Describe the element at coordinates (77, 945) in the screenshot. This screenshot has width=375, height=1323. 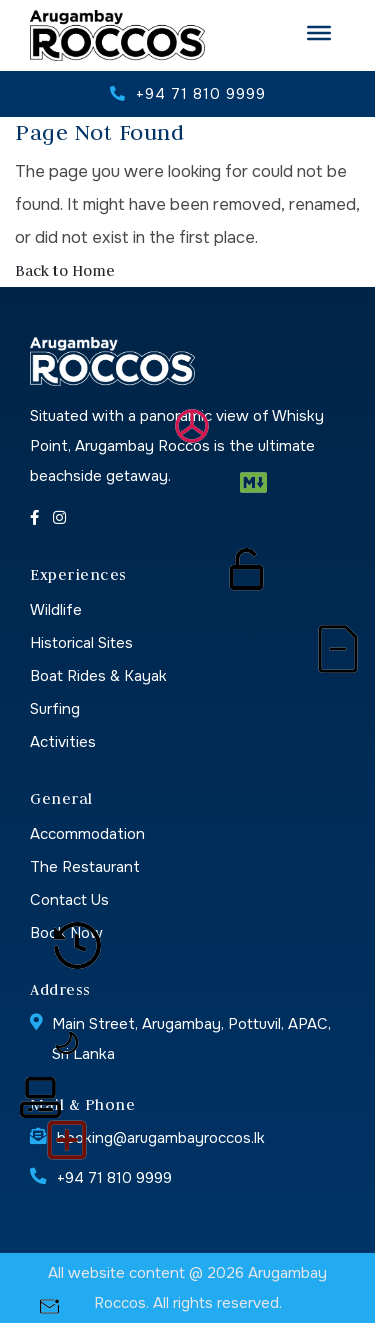
I see `view history or recent activity` at that location.